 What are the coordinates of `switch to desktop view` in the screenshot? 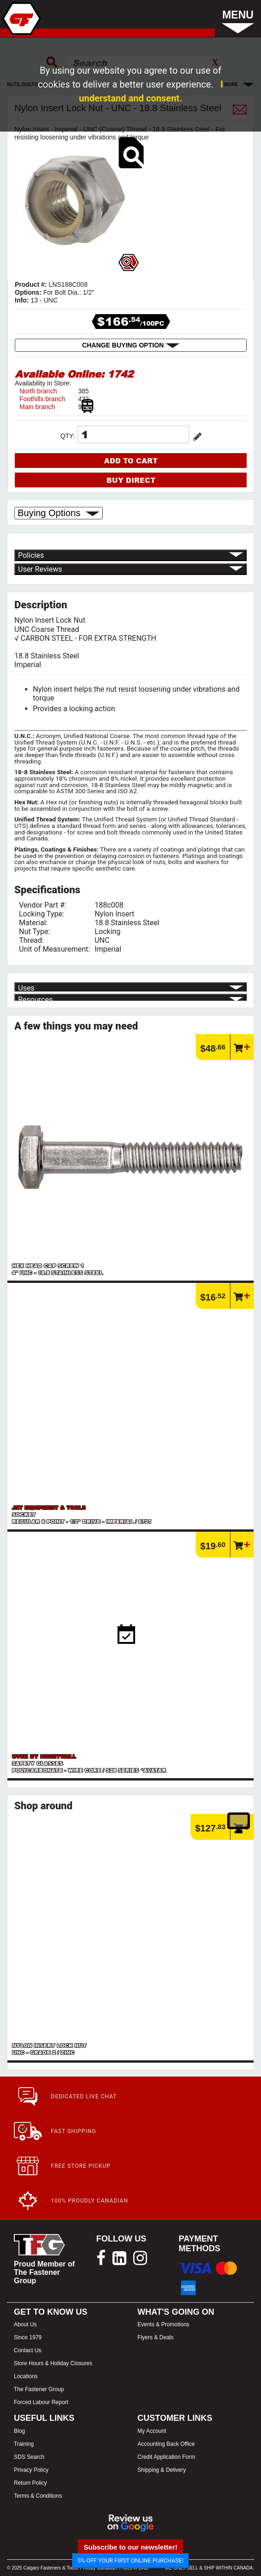 It's located at (238, 1823).